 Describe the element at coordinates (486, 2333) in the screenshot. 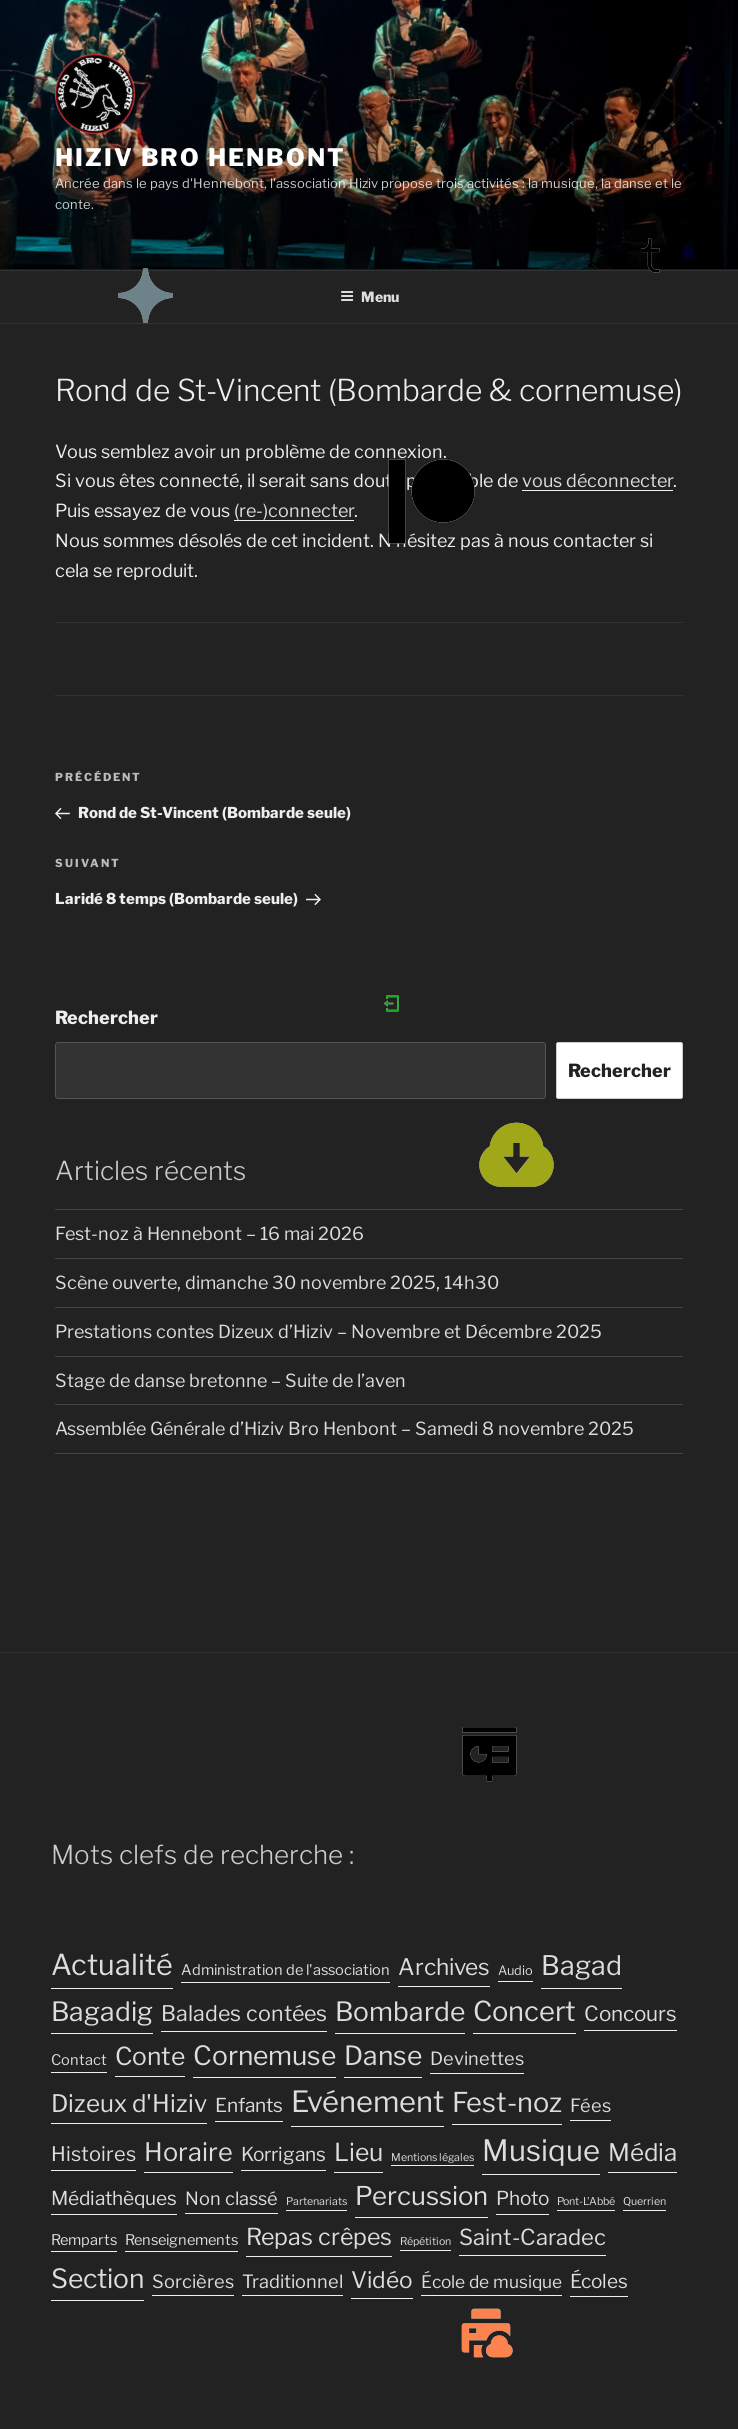

I see `print to a cloud-connected printer` at that location.